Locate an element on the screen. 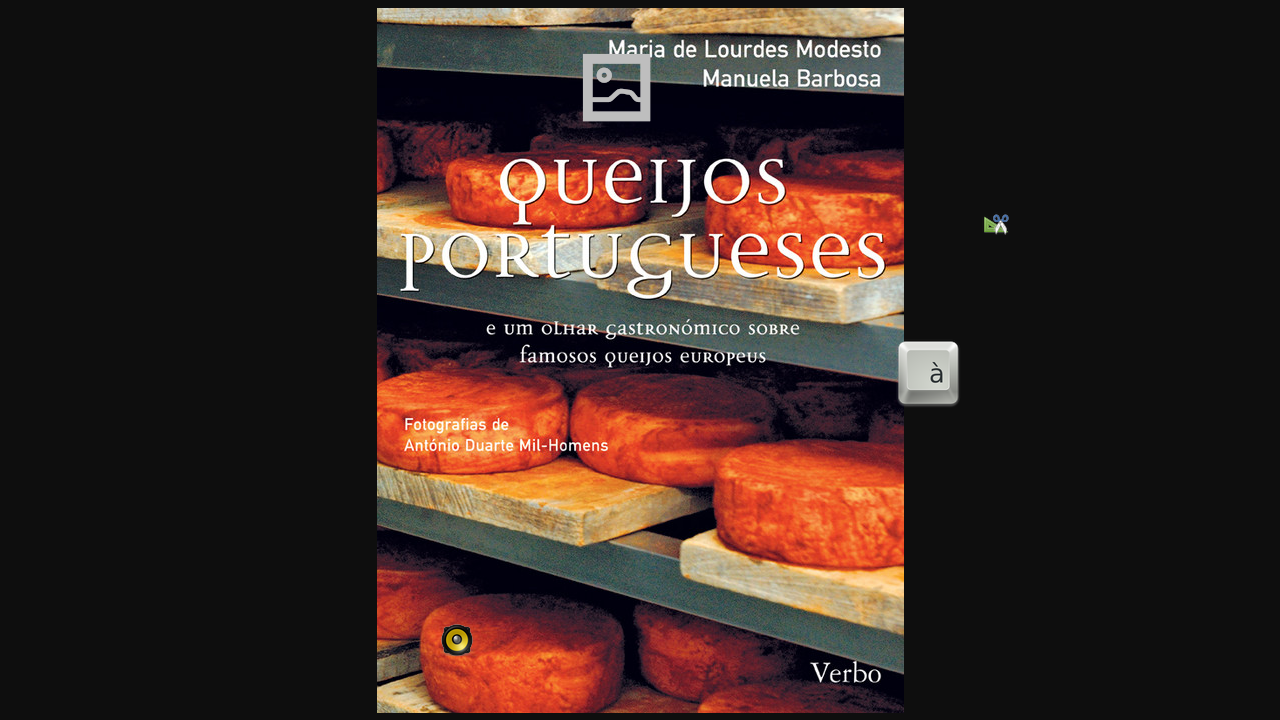  access utility and accessory applications is located at coordinates (995, 222).